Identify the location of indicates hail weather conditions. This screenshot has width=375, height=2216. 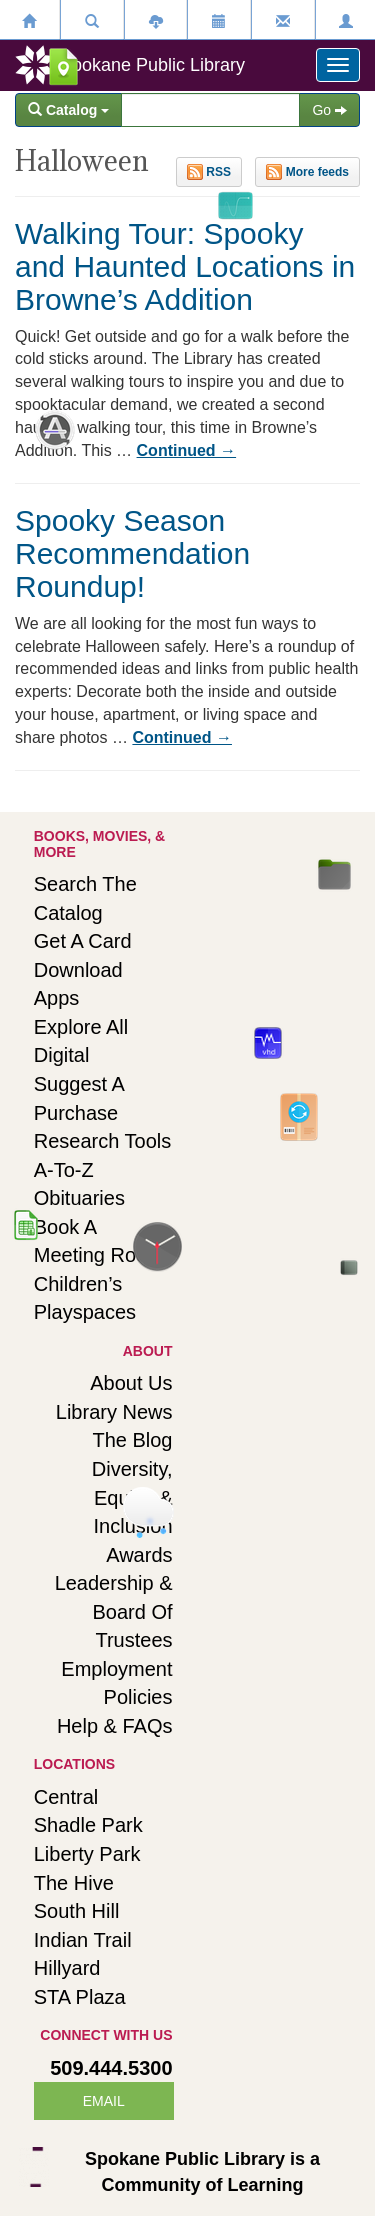
(148, 1512).